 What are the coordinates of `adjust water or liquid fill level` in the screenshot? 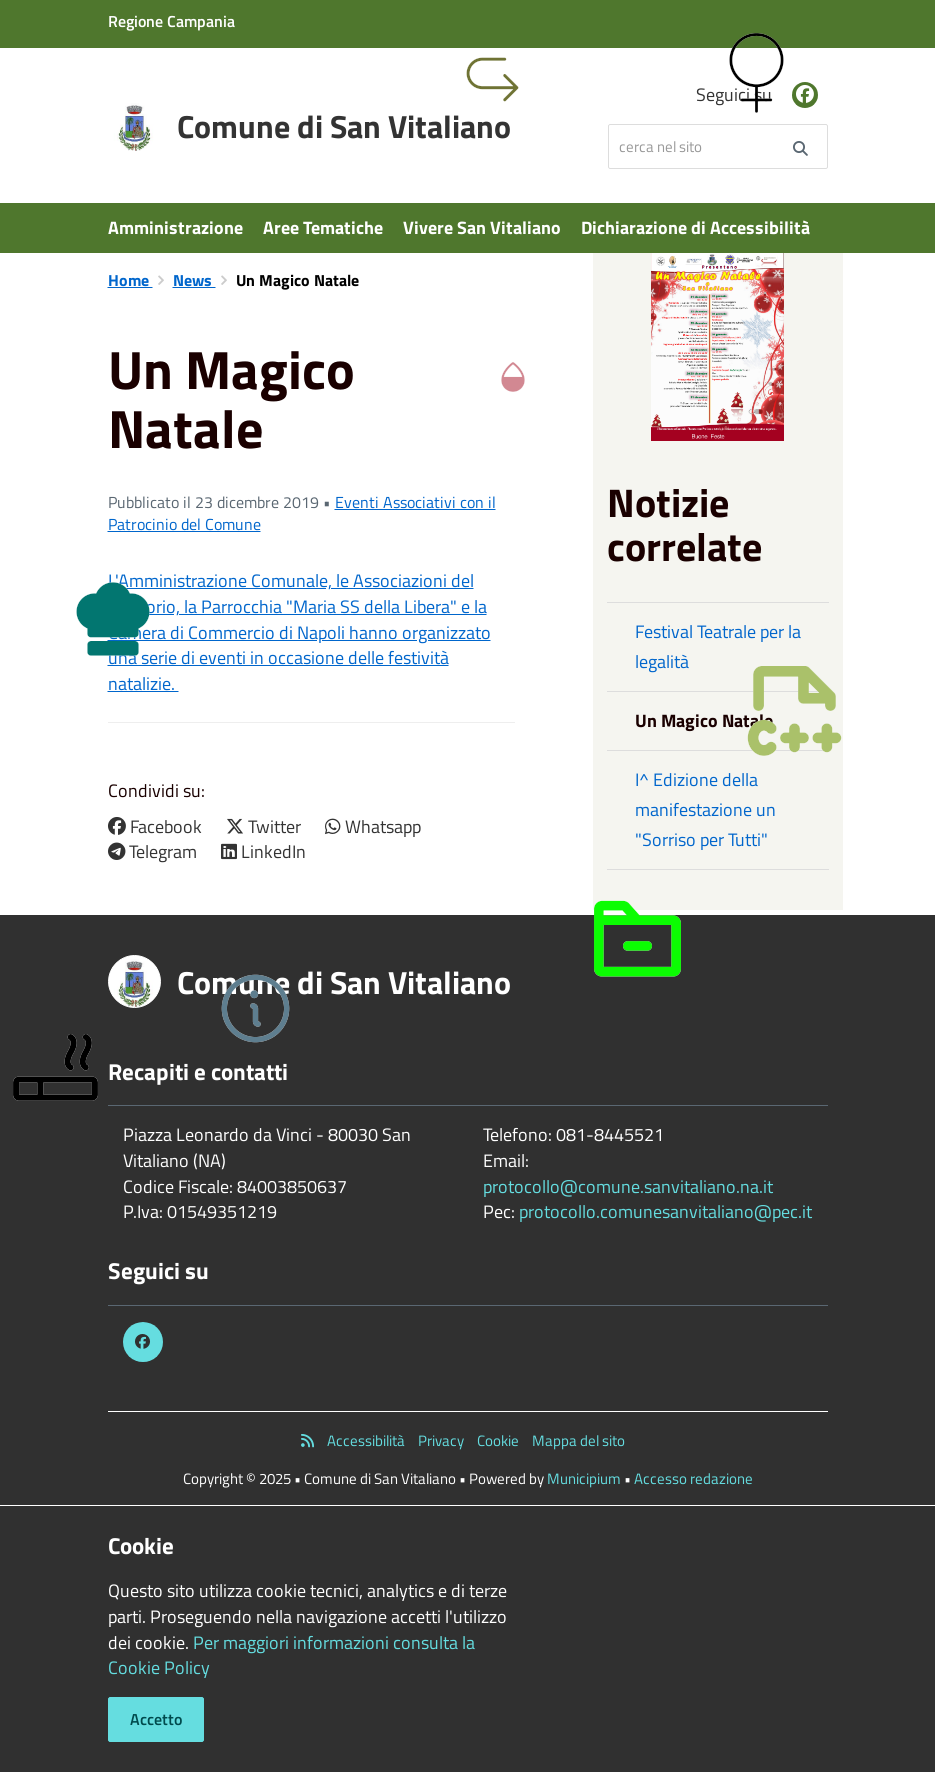 It's located at (513, 378).